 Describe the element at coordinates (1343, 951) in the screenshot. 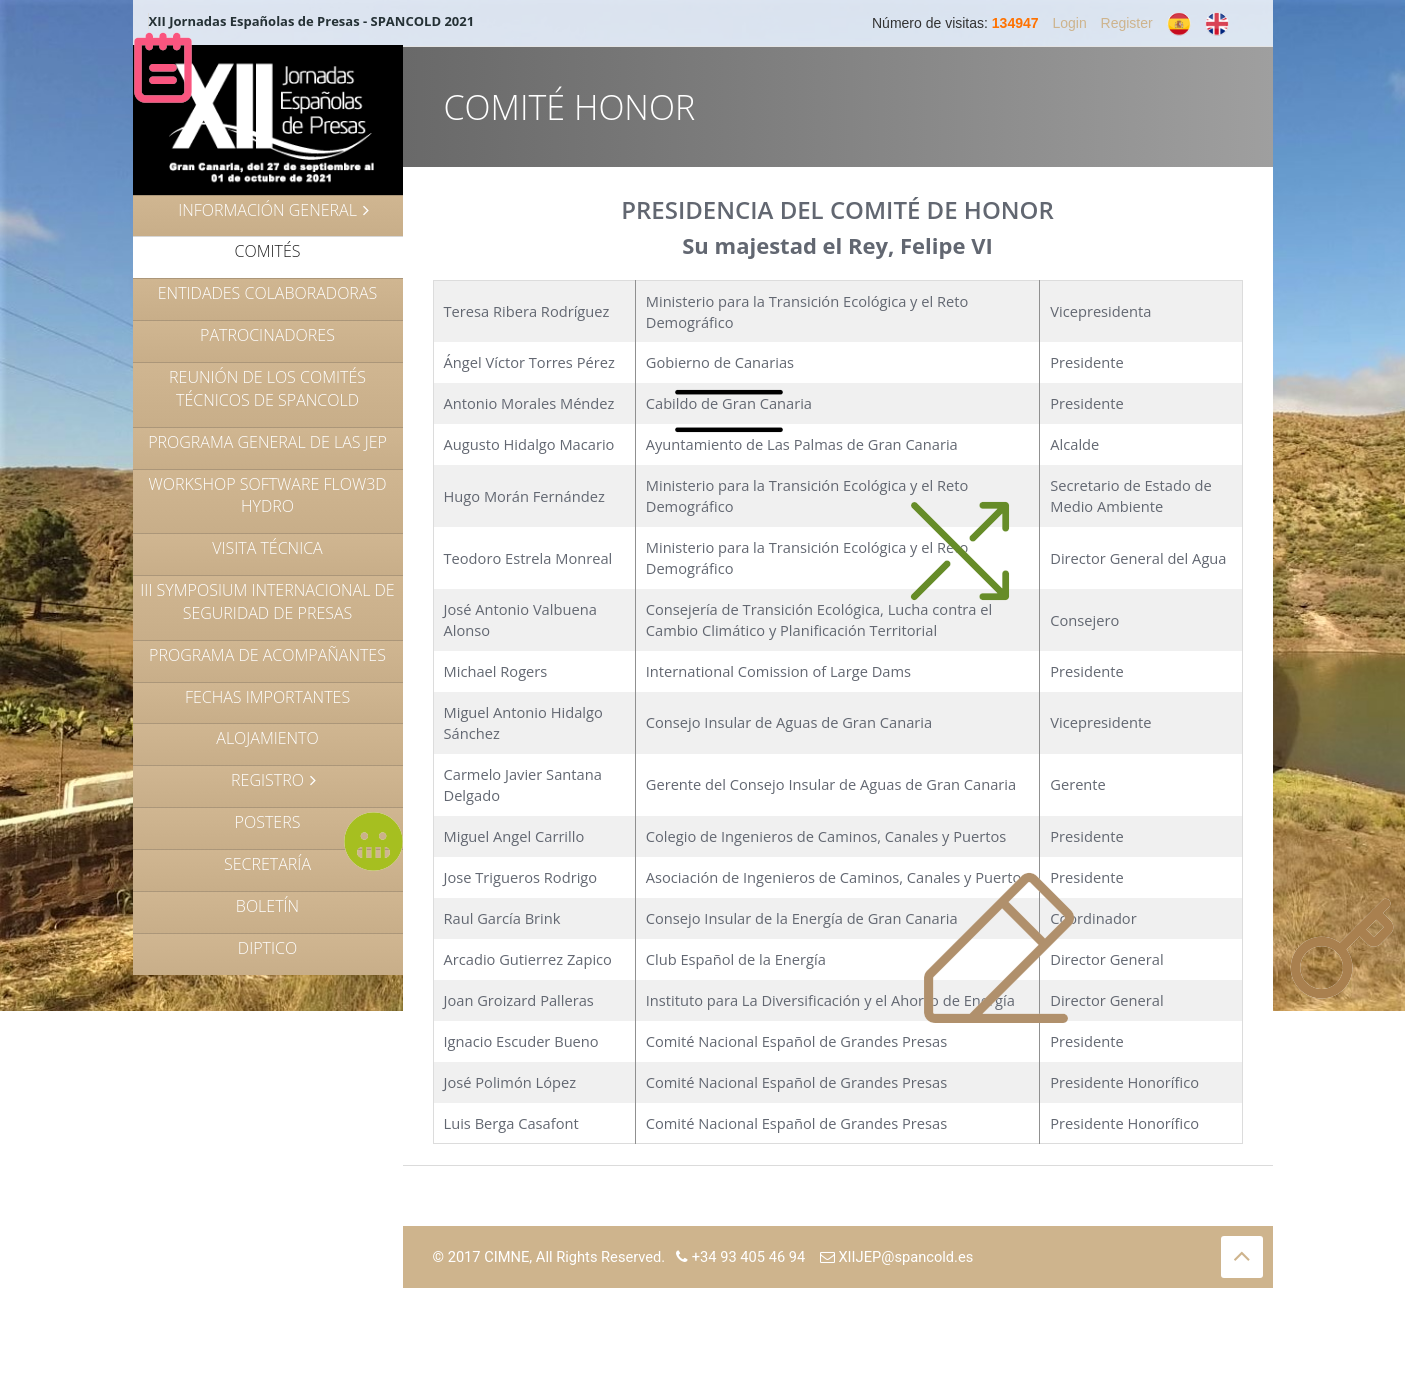

I see `access security or password settings` at that location.